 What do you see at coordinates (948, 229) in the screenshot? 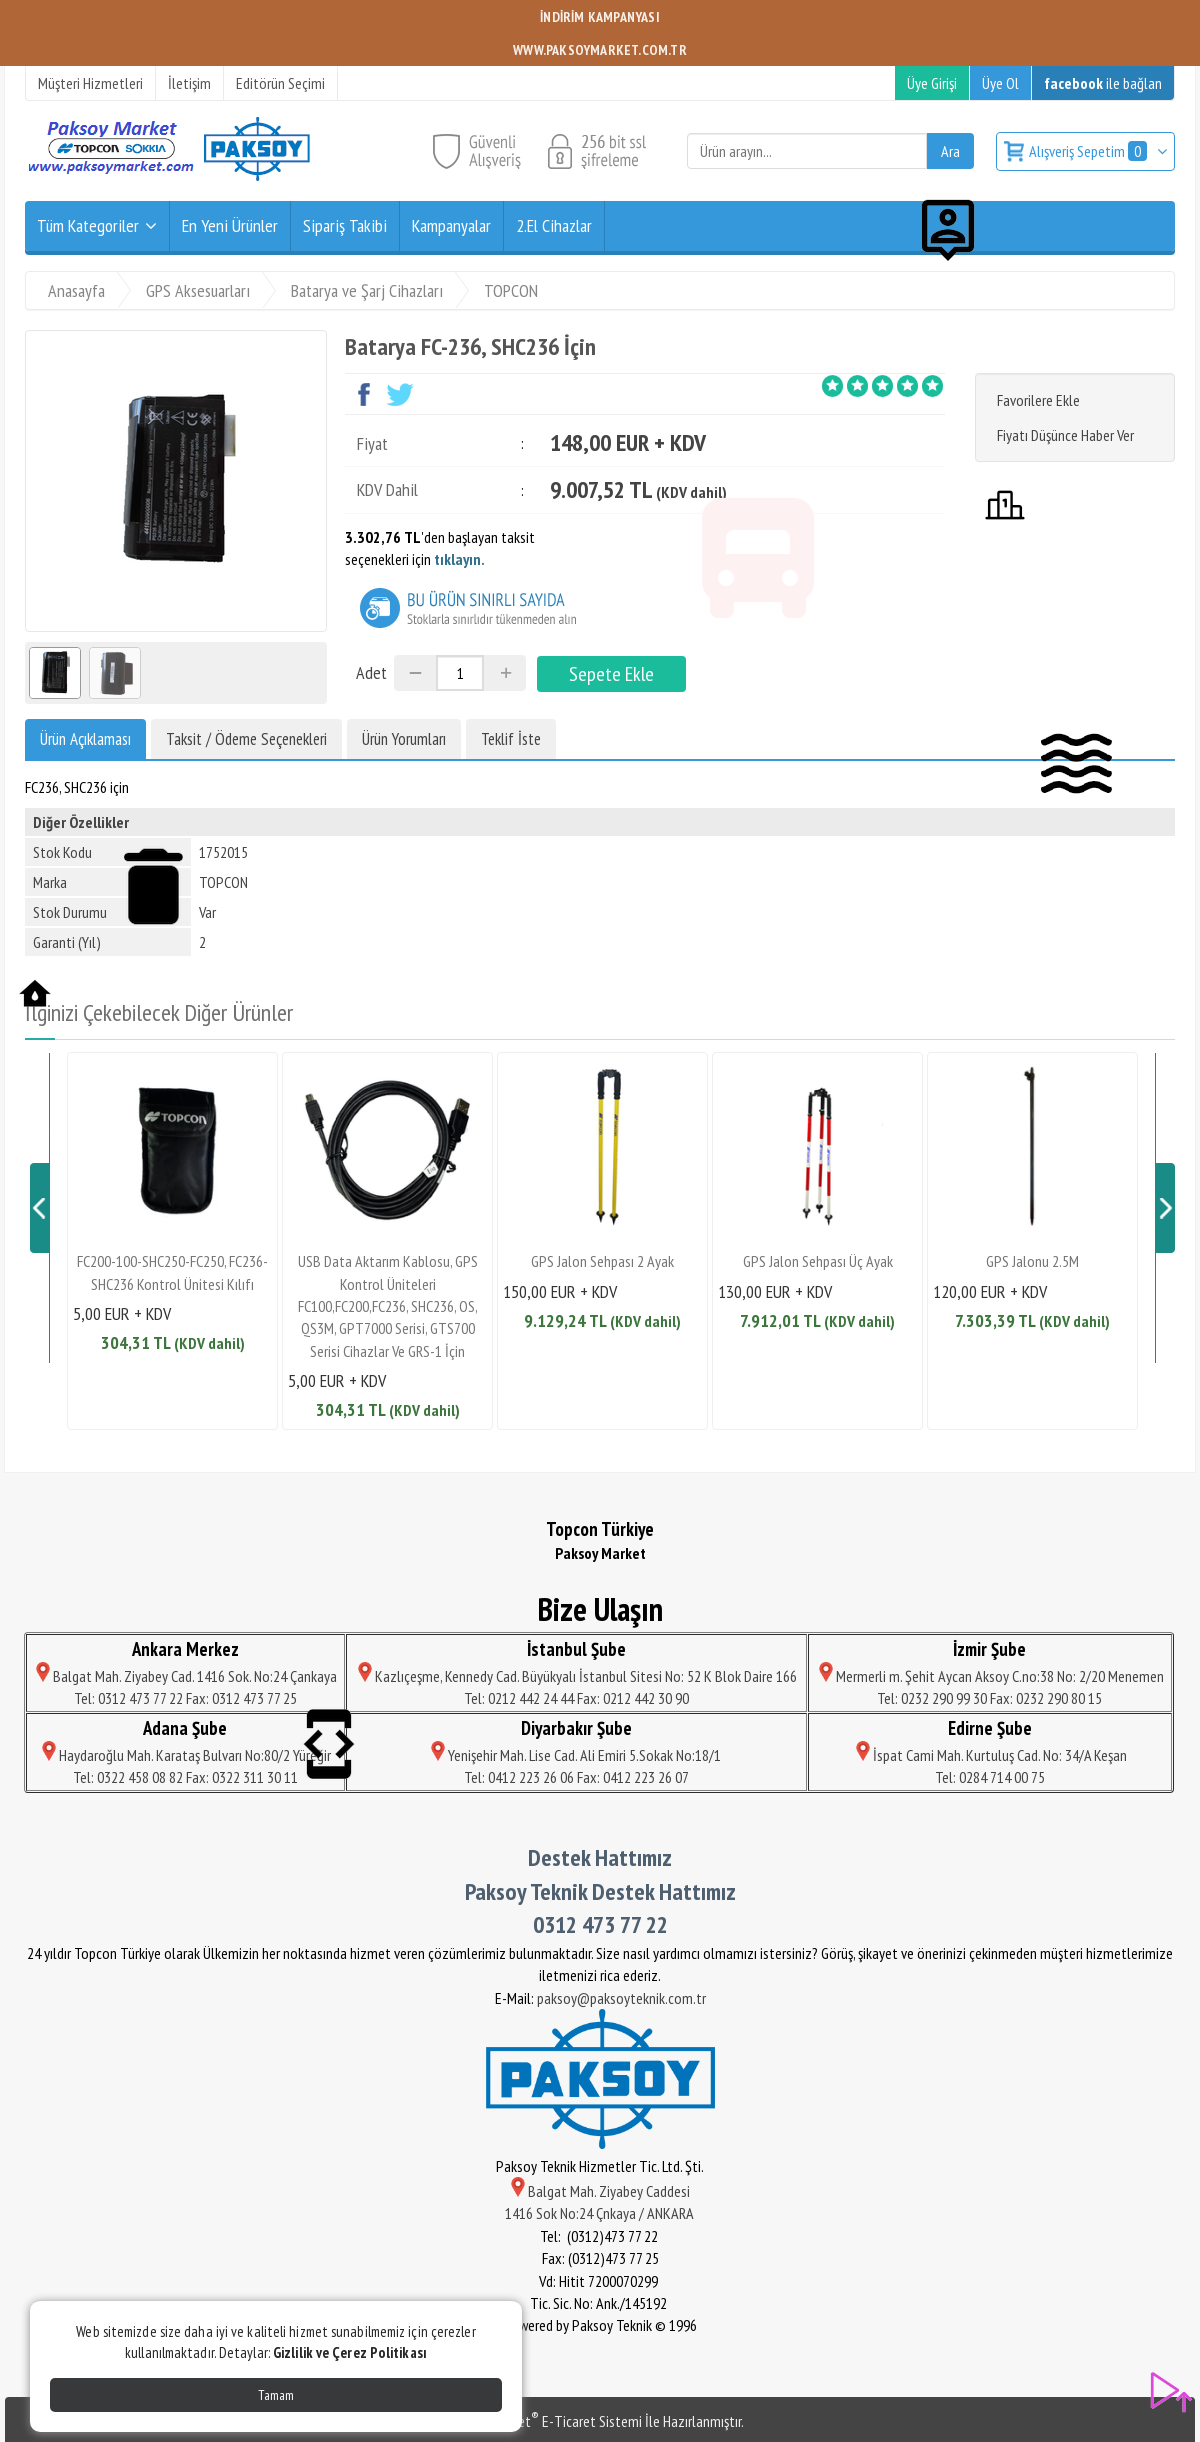
I see `view a person's location on the map` at bounding box center [948, 229].